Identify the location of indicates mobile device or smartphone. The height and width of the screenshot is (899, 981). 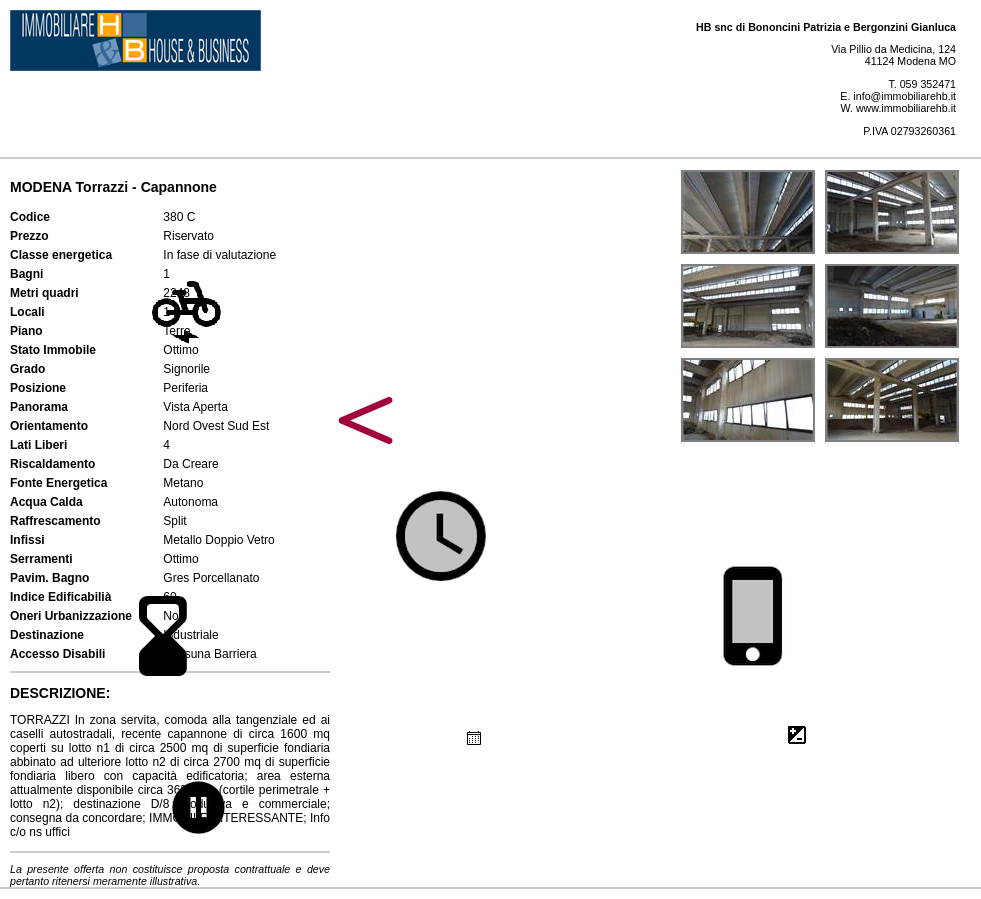
(755, 616).